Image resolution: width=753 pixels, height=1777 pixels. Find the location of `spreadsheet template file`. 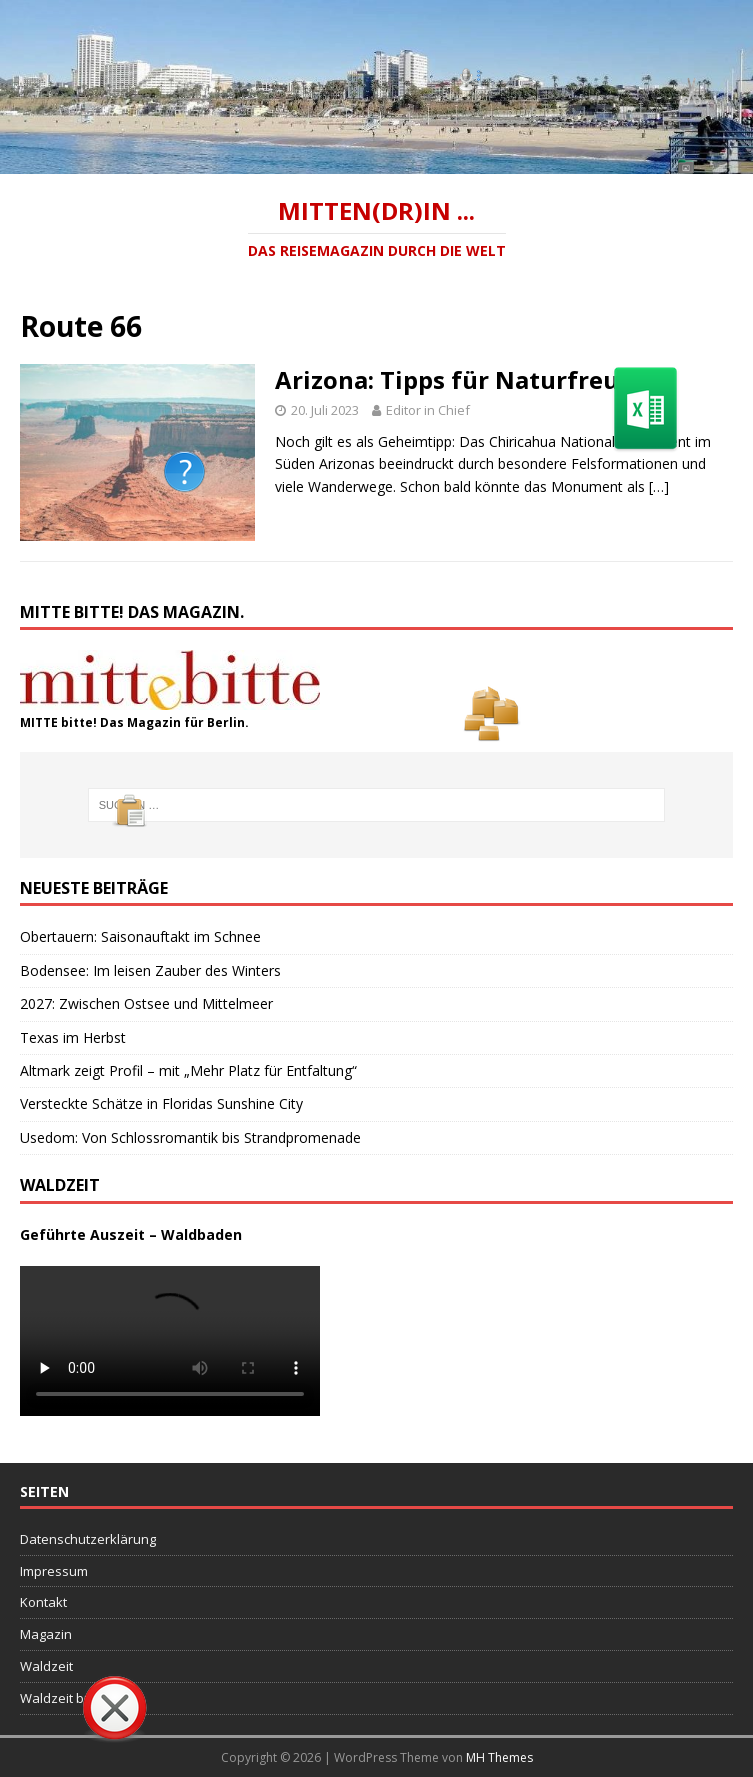

spreadsheet template file is located at coordinates (645, 409).